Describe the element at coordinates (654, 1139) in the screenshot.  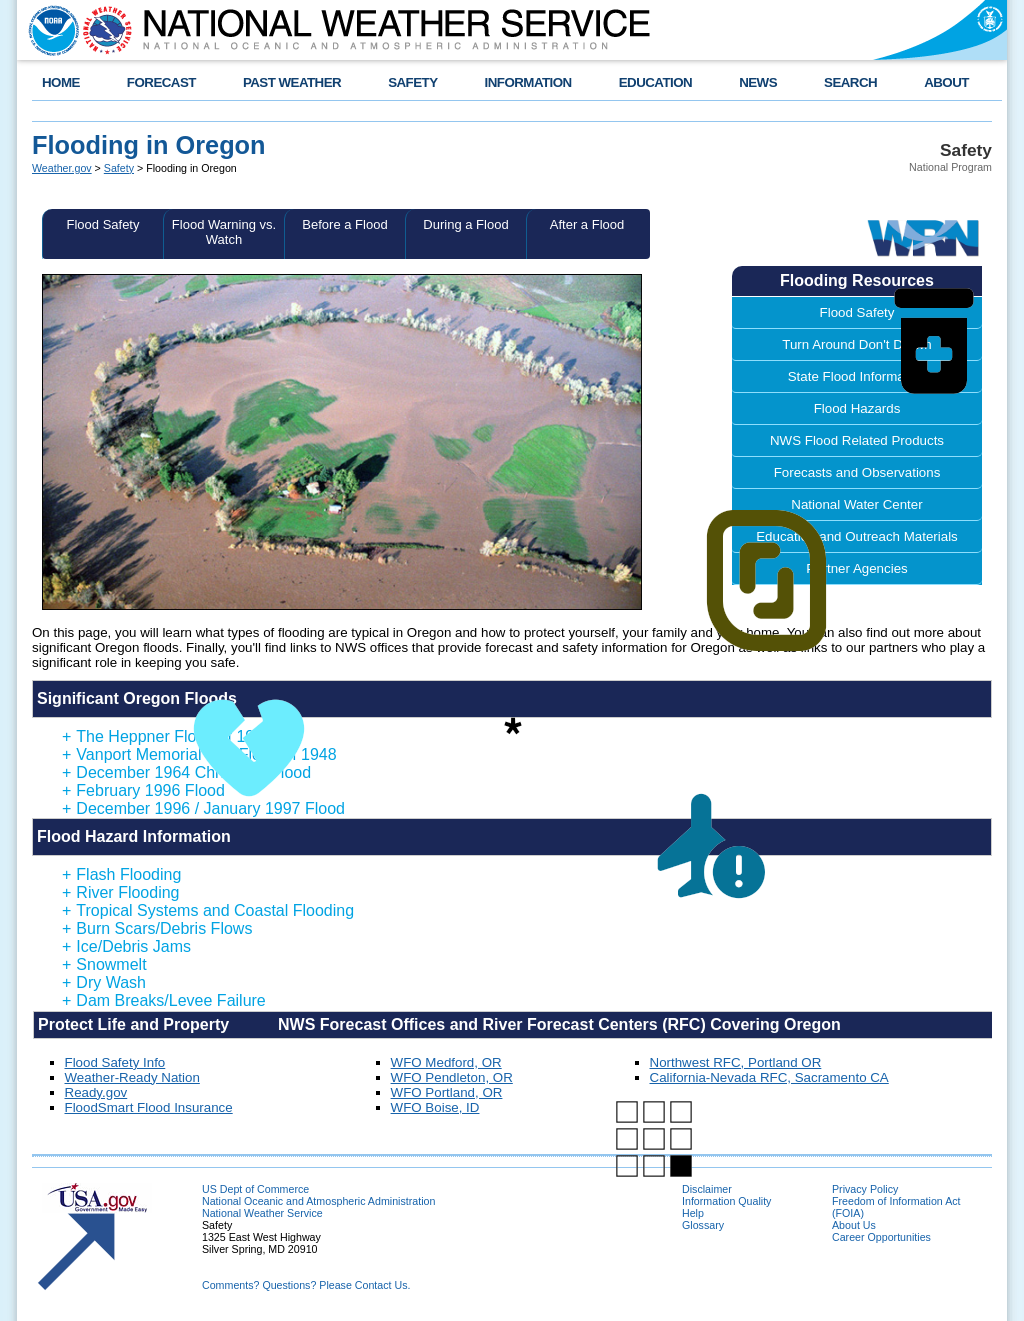
I see `büromöbelexperte brand logo` at that location.